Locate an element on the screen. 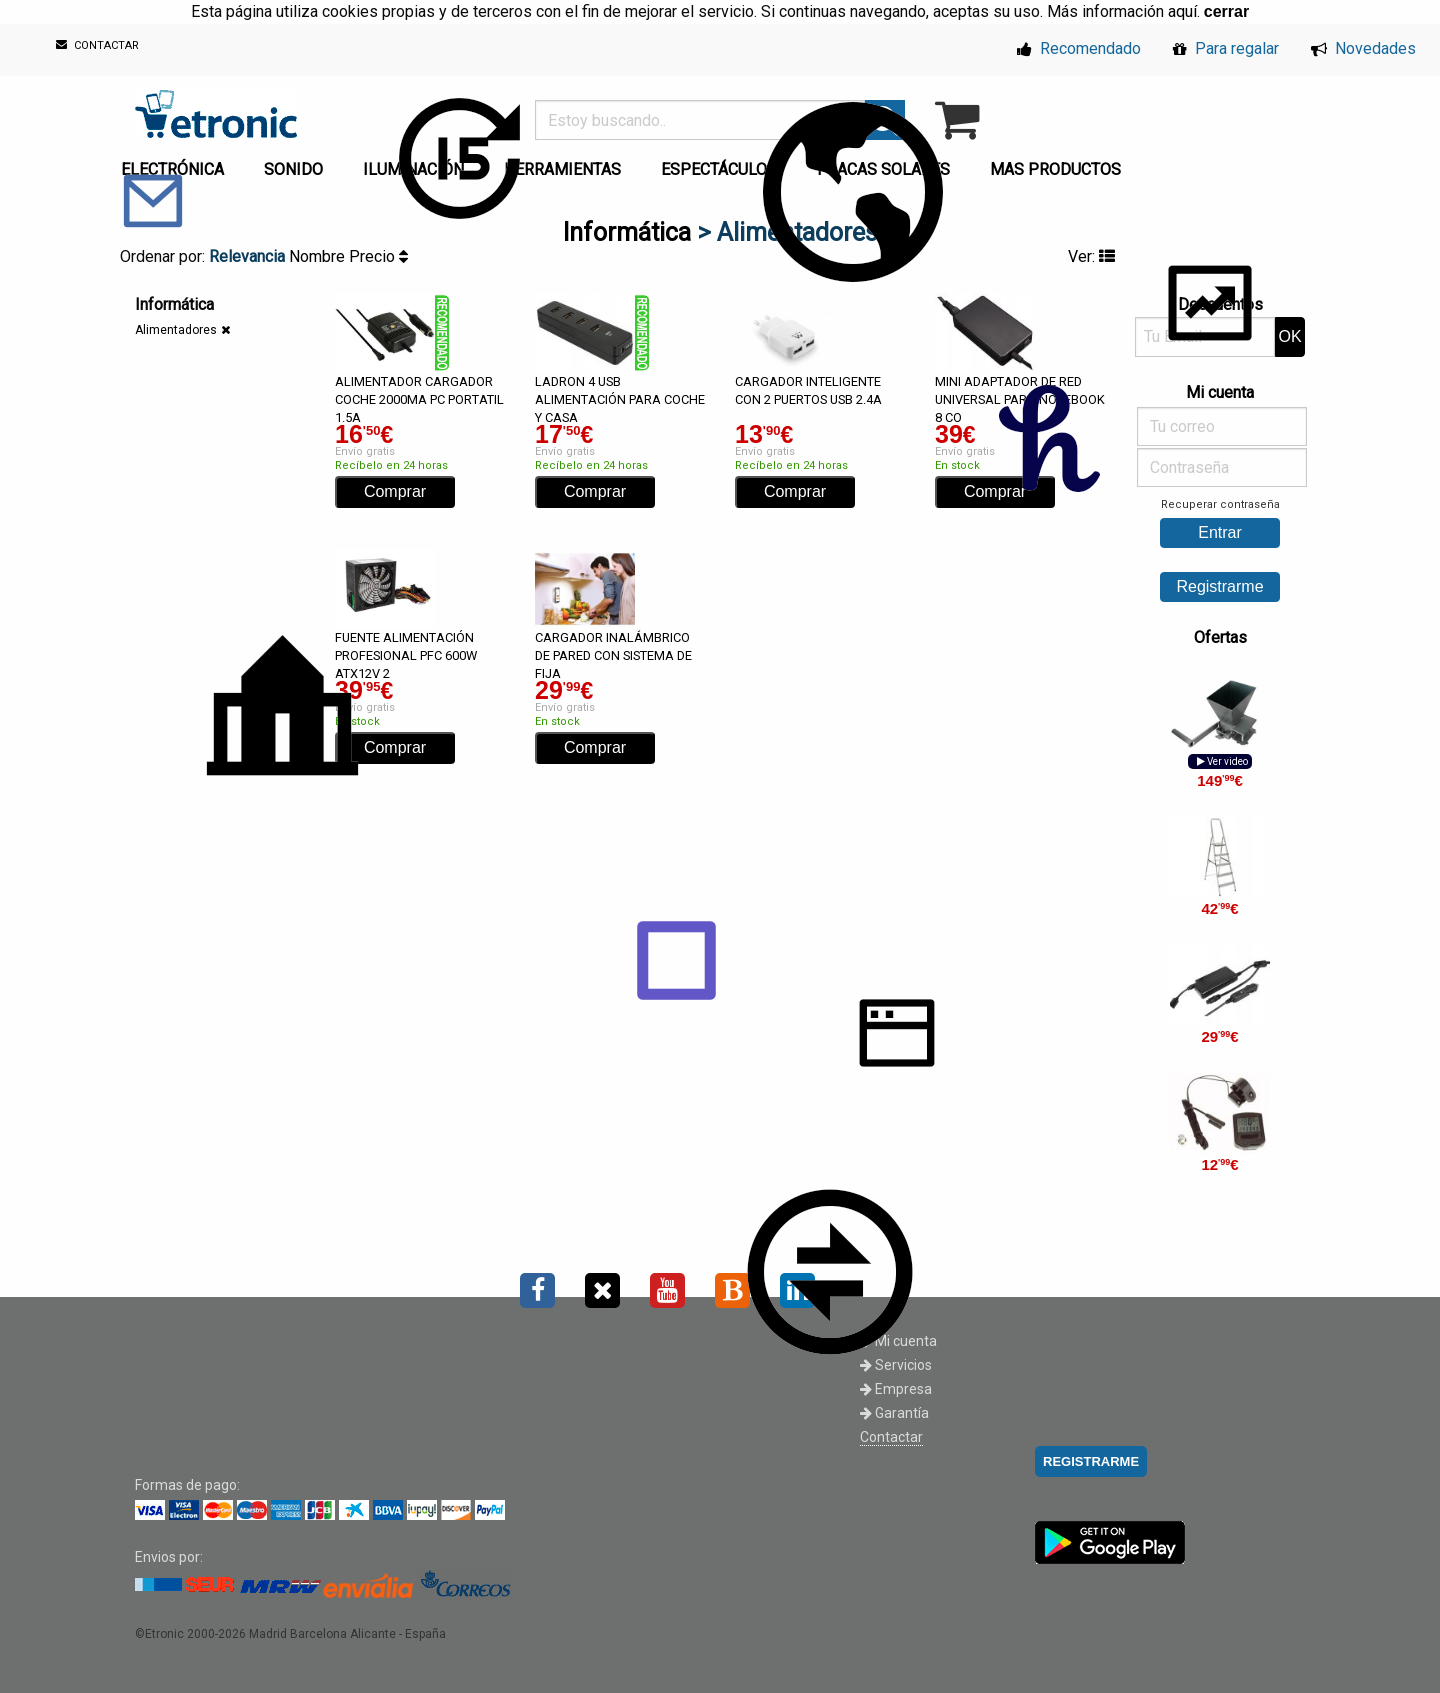 The width and height of the screenshot is (1440, 1693). exchange or convert currency is located at coordinates (830, 1272).